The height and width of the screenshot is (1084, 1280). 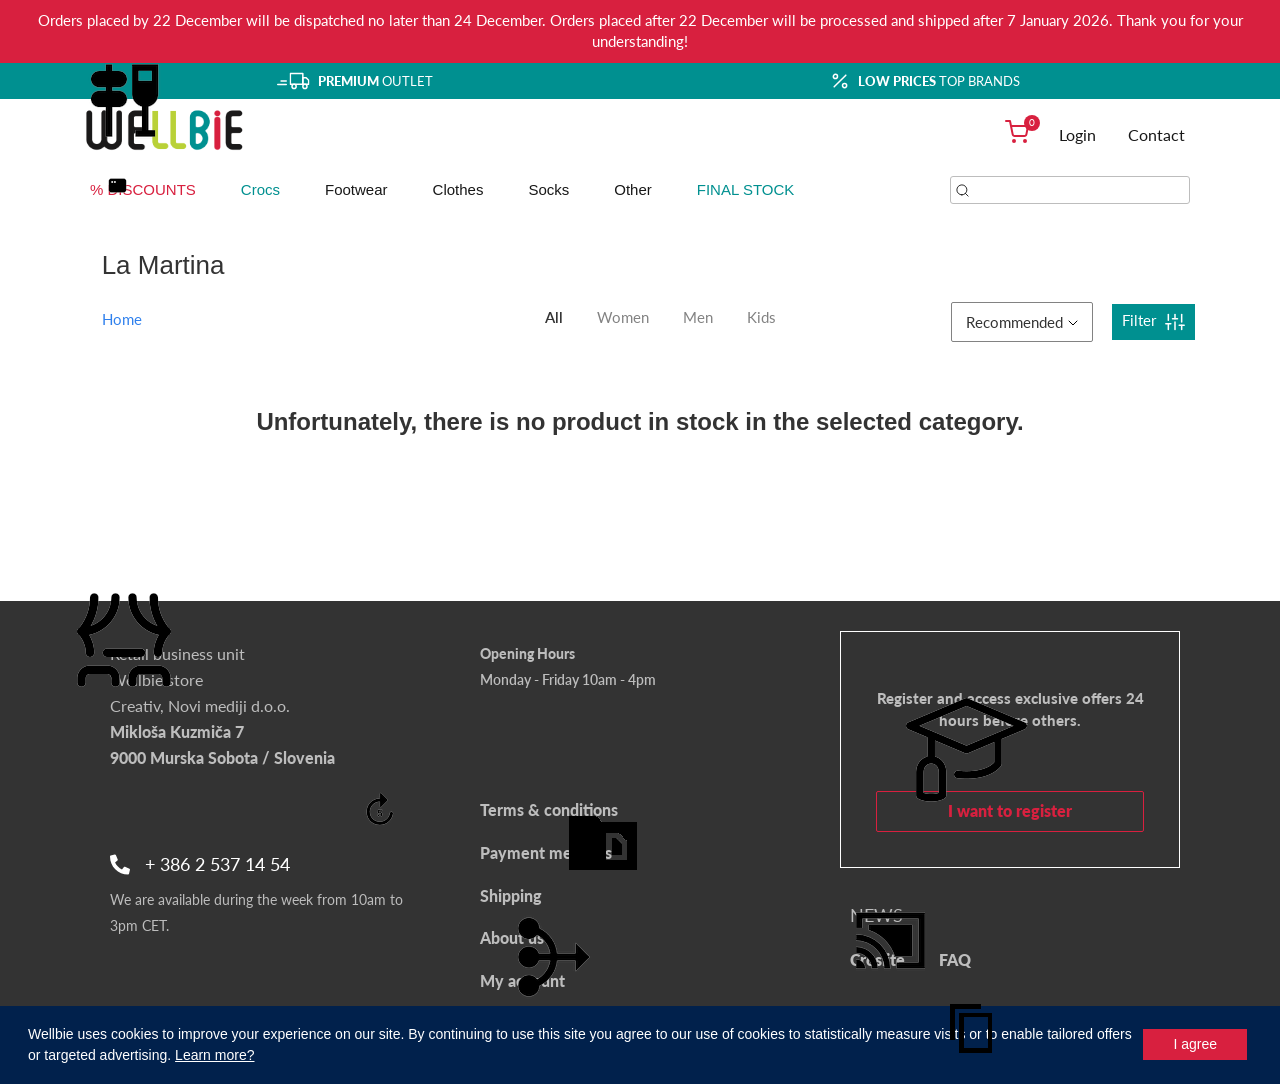 I want to click on open application window, so click(x=117, y=185).